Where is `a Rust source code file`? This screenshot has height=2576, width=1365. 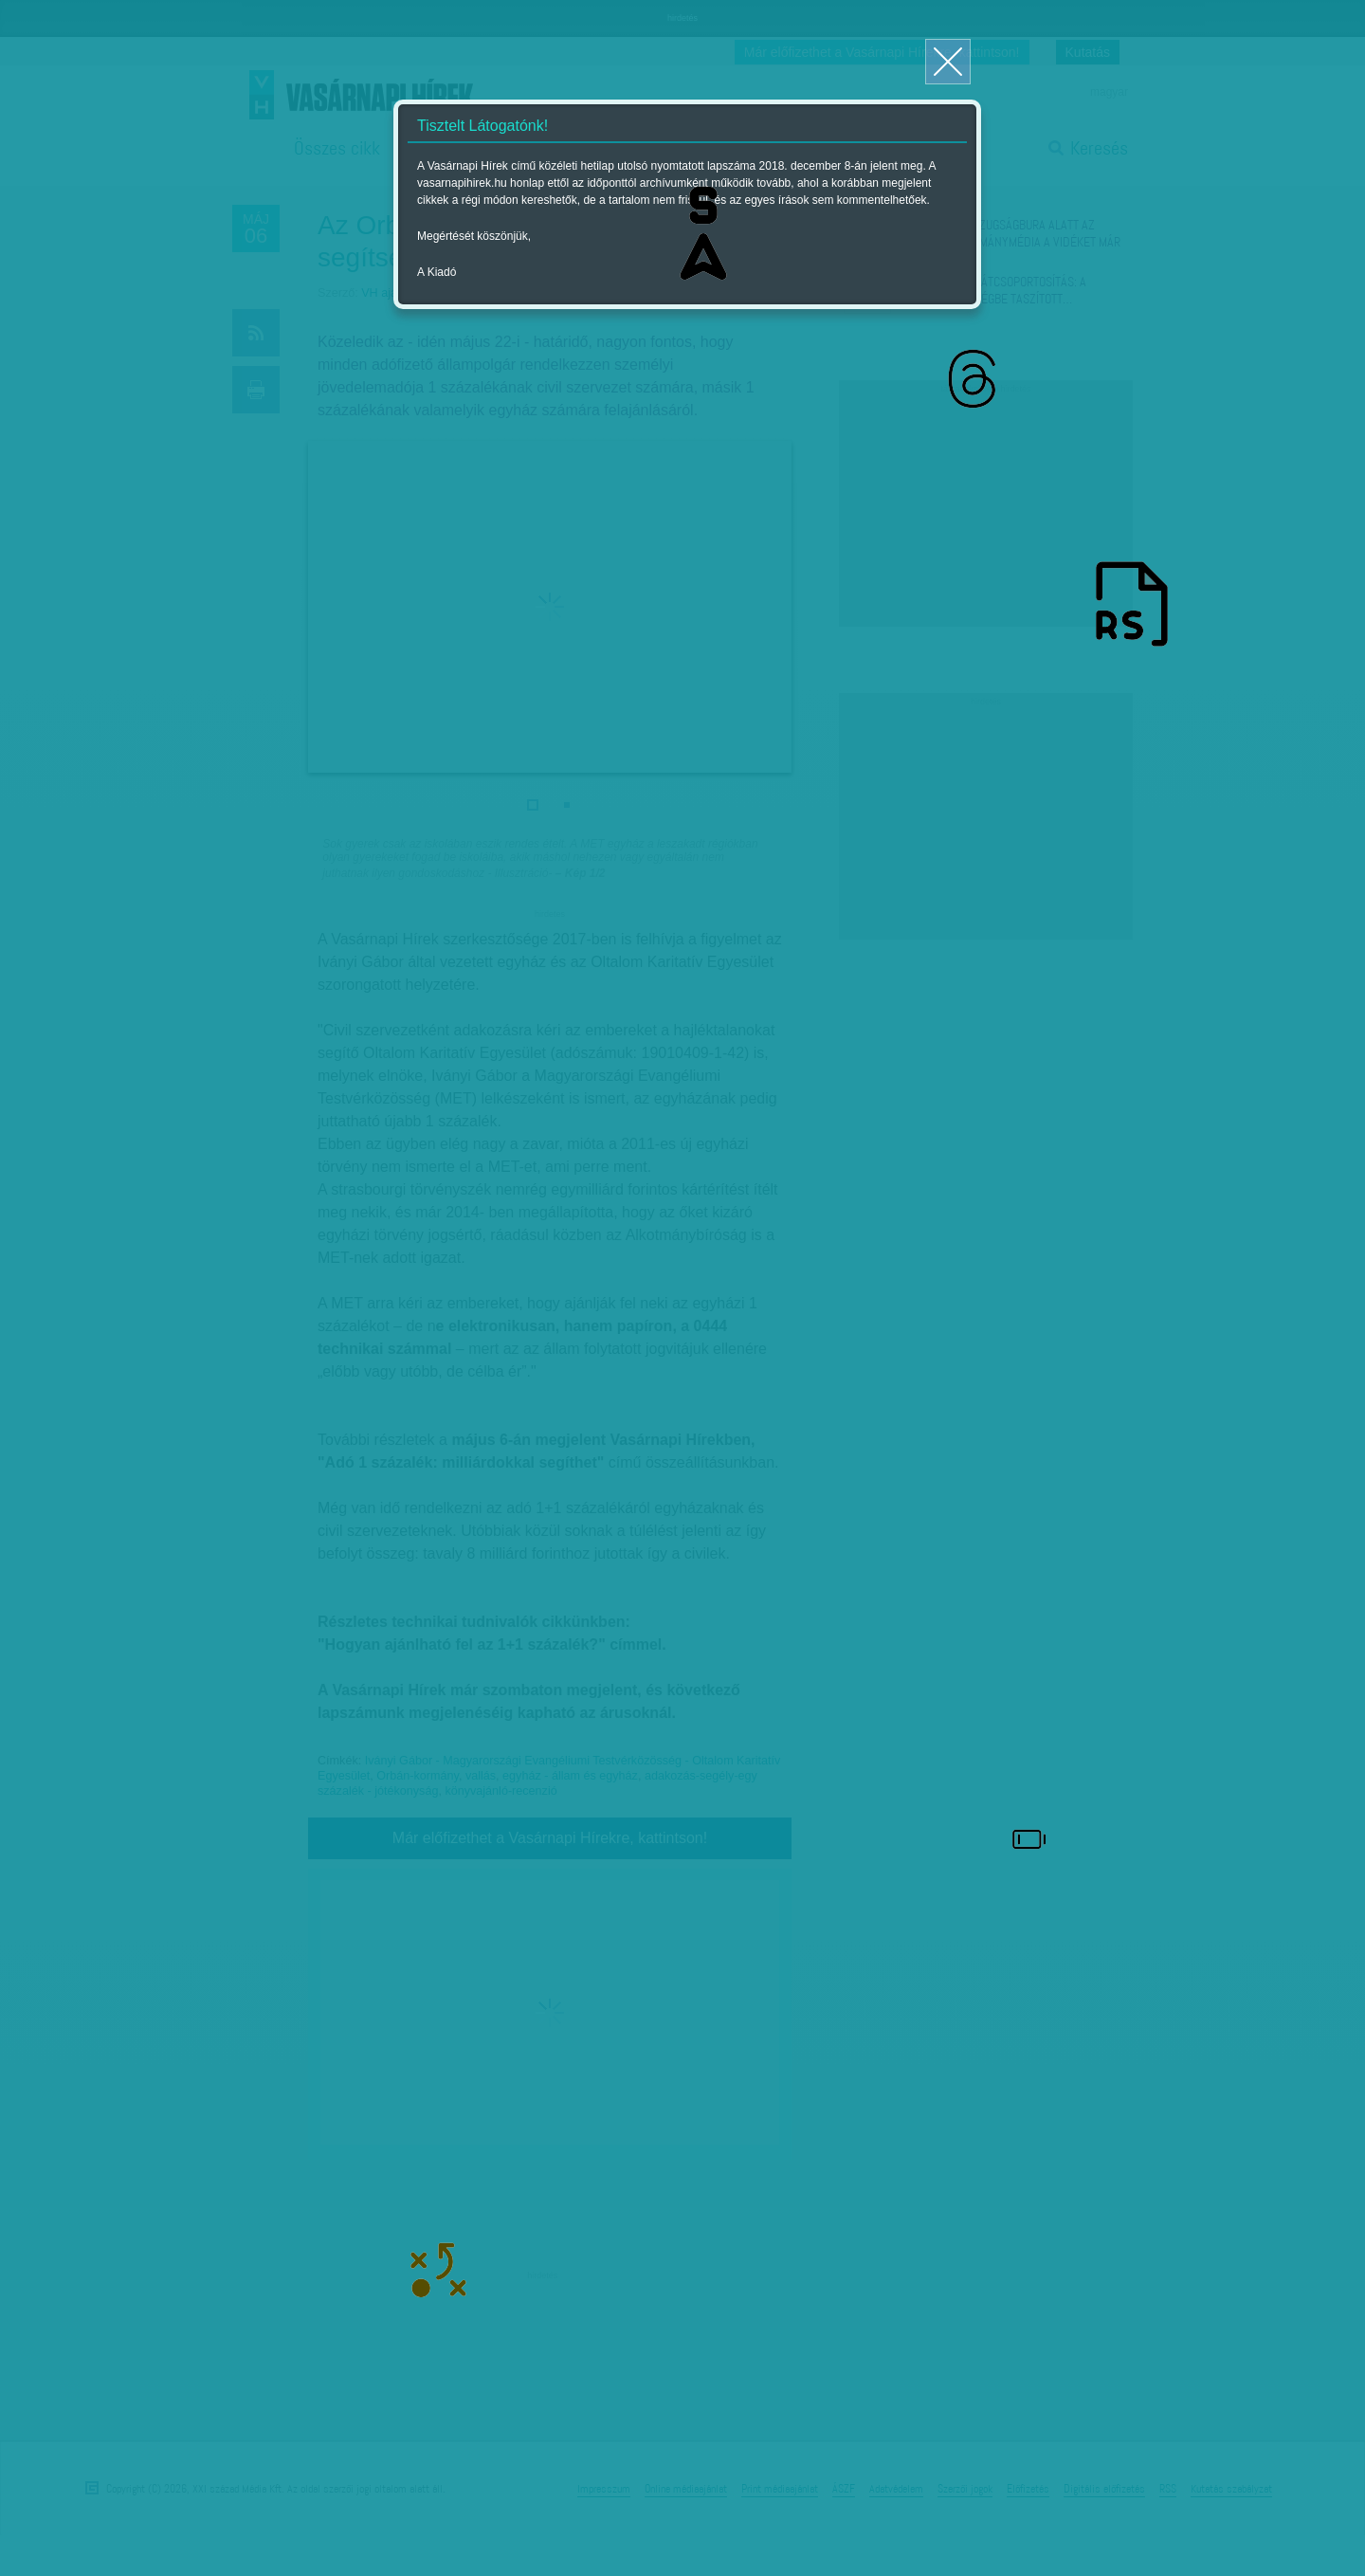 a Rust source code file is located at coordinates (1132, 604).